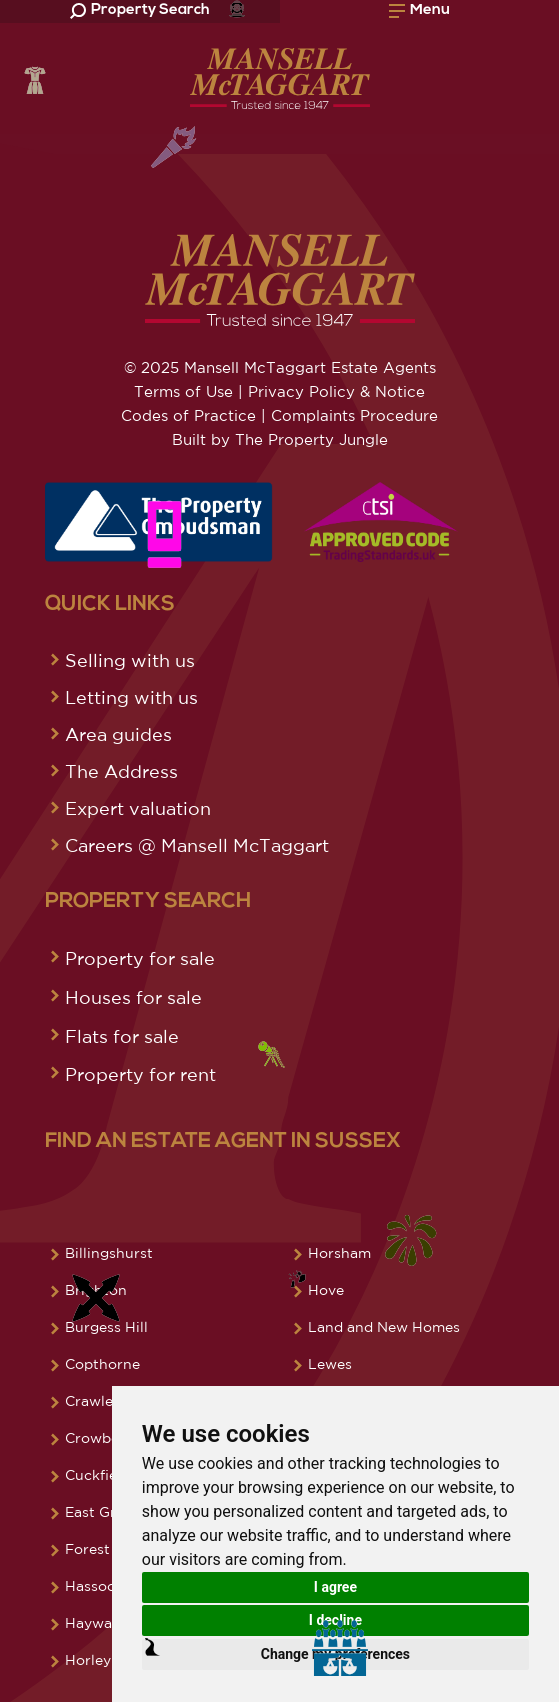 The image size is (559, 1702). I want to click on indicates a broken or damaged weapon, so click(296, 1278).